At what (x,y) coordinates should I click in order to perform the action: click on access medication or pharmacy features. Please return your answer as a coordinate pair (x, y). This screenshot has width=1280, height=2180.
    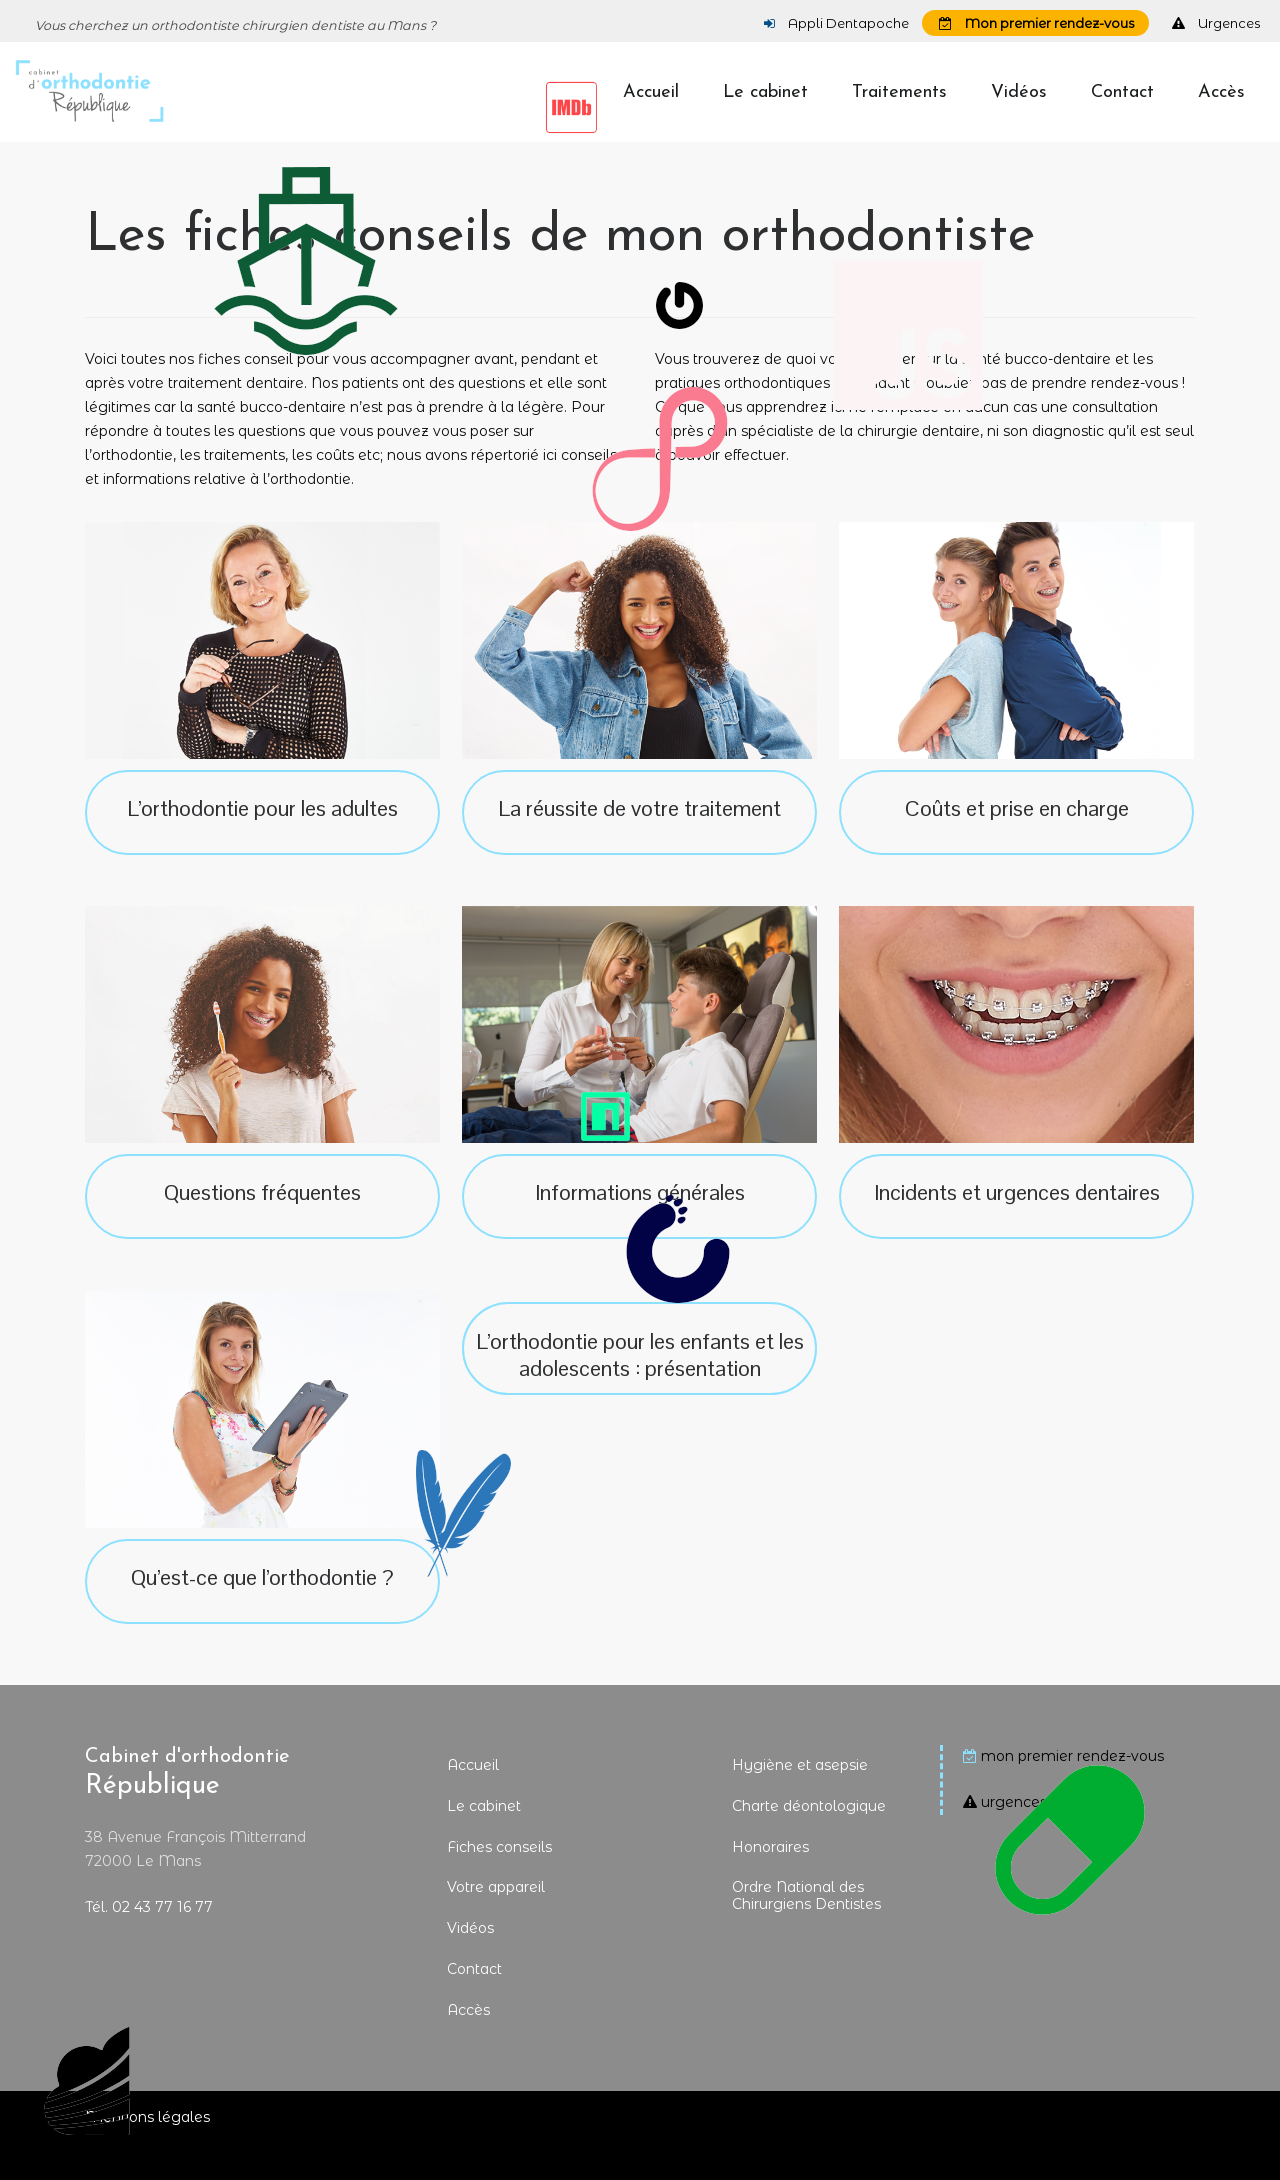
    Looking at the image, I should click on (1070, 1840).